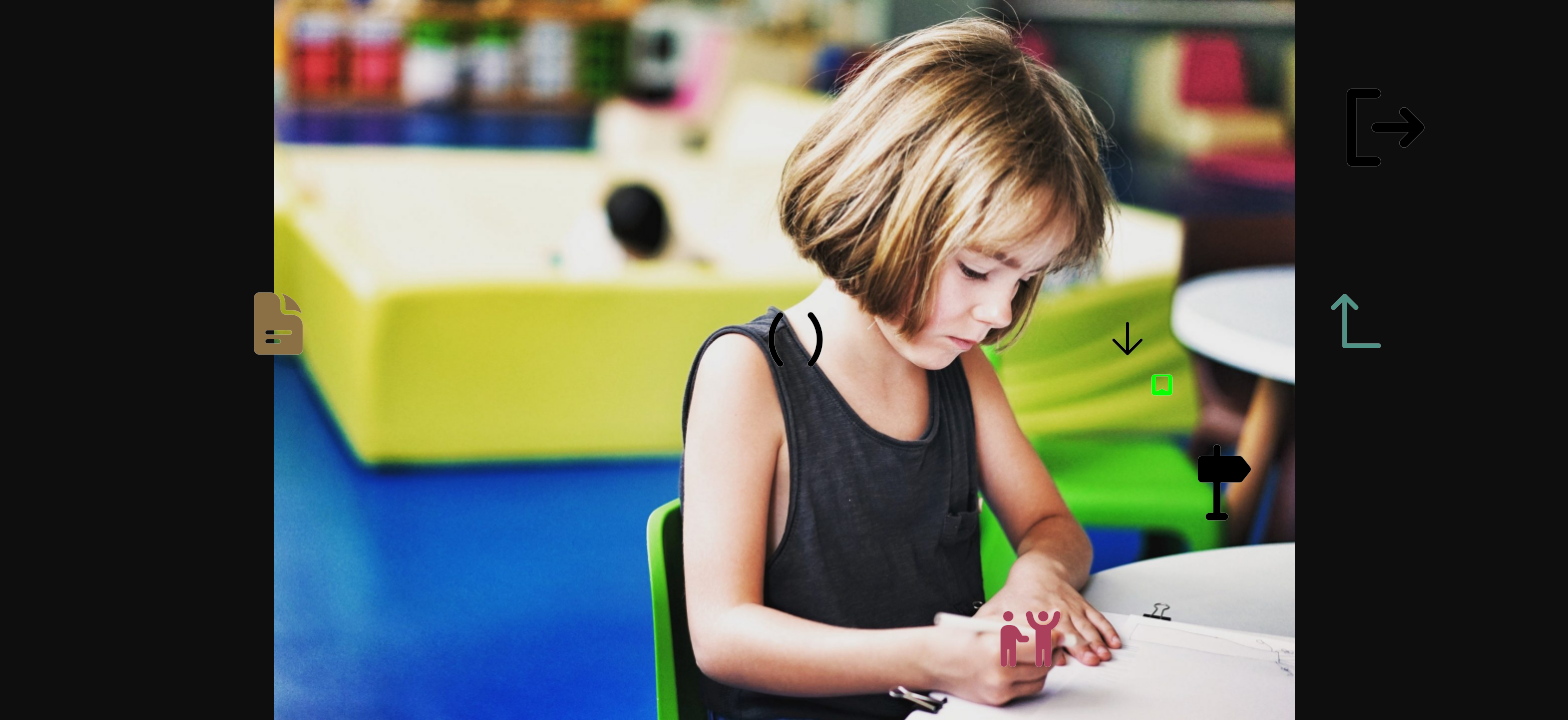 Image resolution: width=1568 pixels, height=720 pixels. I want to click on sign out of your account, so click(1382, 127).